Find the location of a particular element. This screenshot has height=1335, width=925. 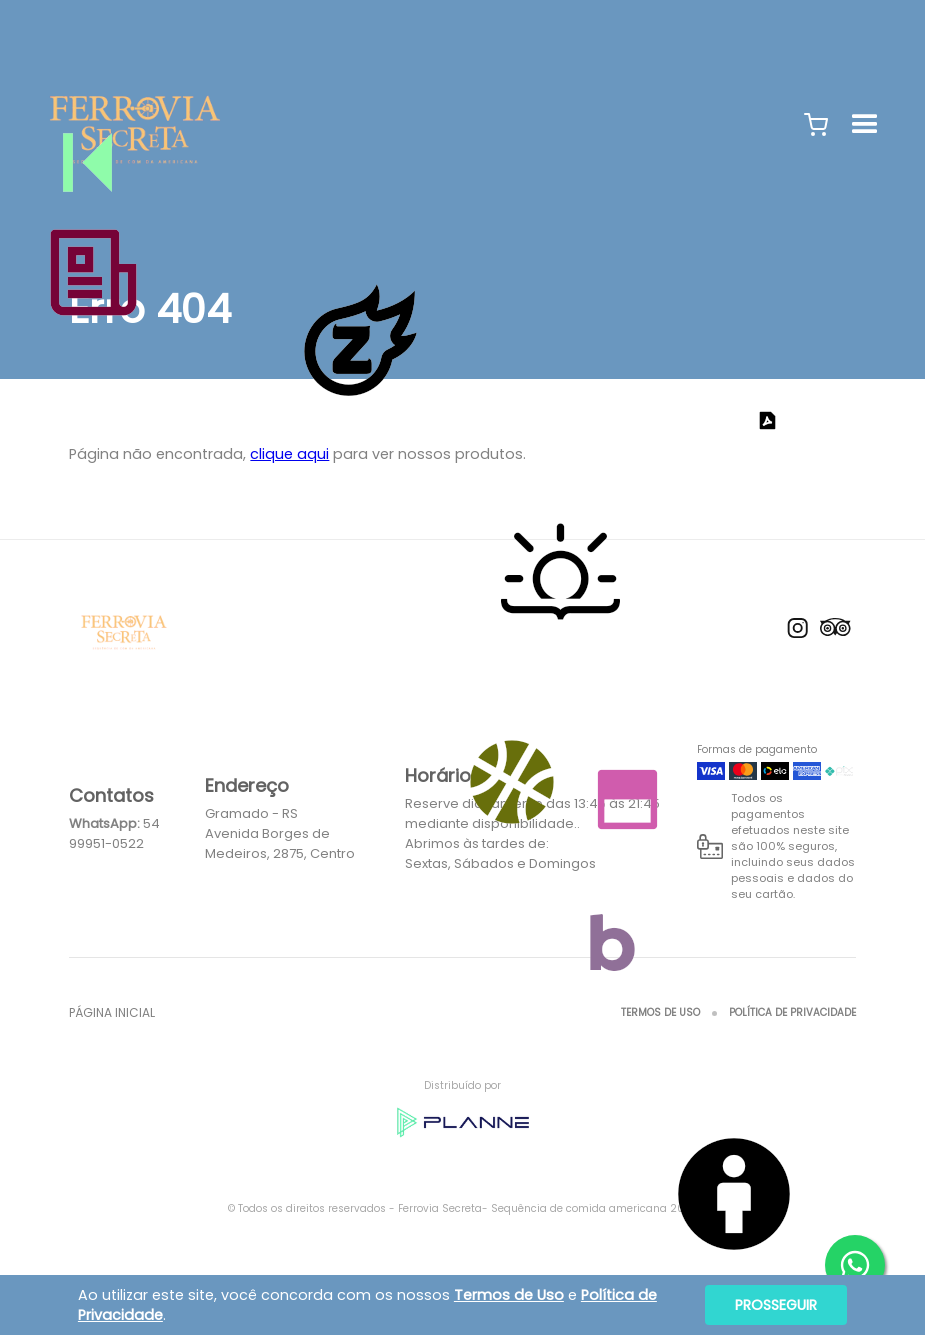

open jdoodle online compiler is located at coordinates (560, 571).